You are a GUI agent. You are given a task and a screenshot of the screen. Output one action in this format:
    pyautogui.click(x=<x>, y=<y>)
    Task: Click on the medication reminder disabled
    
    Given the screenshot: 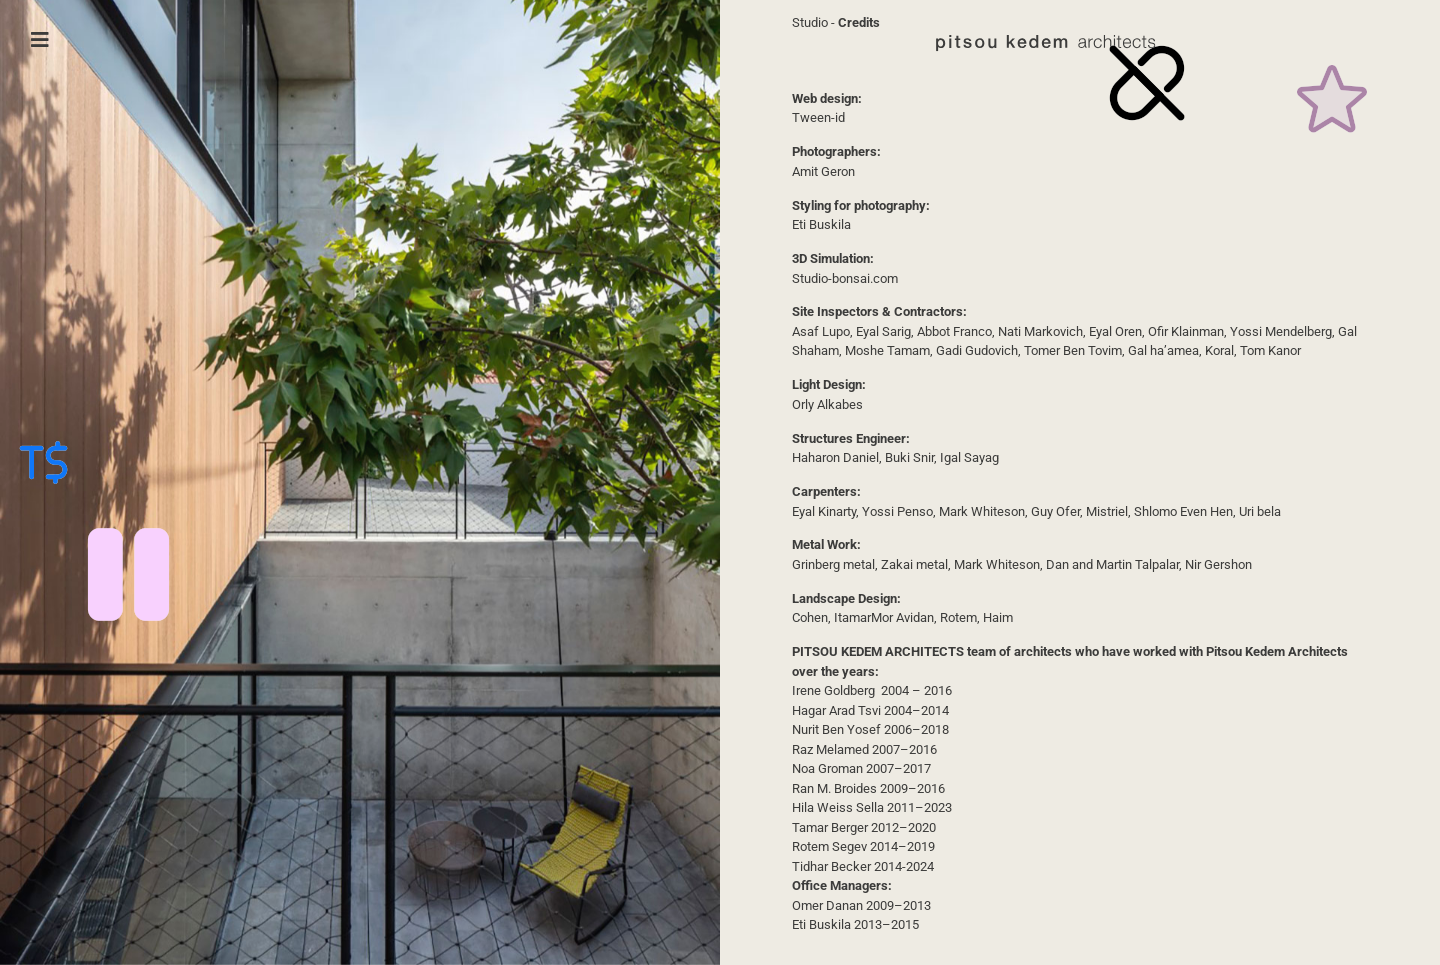 What is the action you would take?
    pyautogui.click(x=1147, y=83)
    